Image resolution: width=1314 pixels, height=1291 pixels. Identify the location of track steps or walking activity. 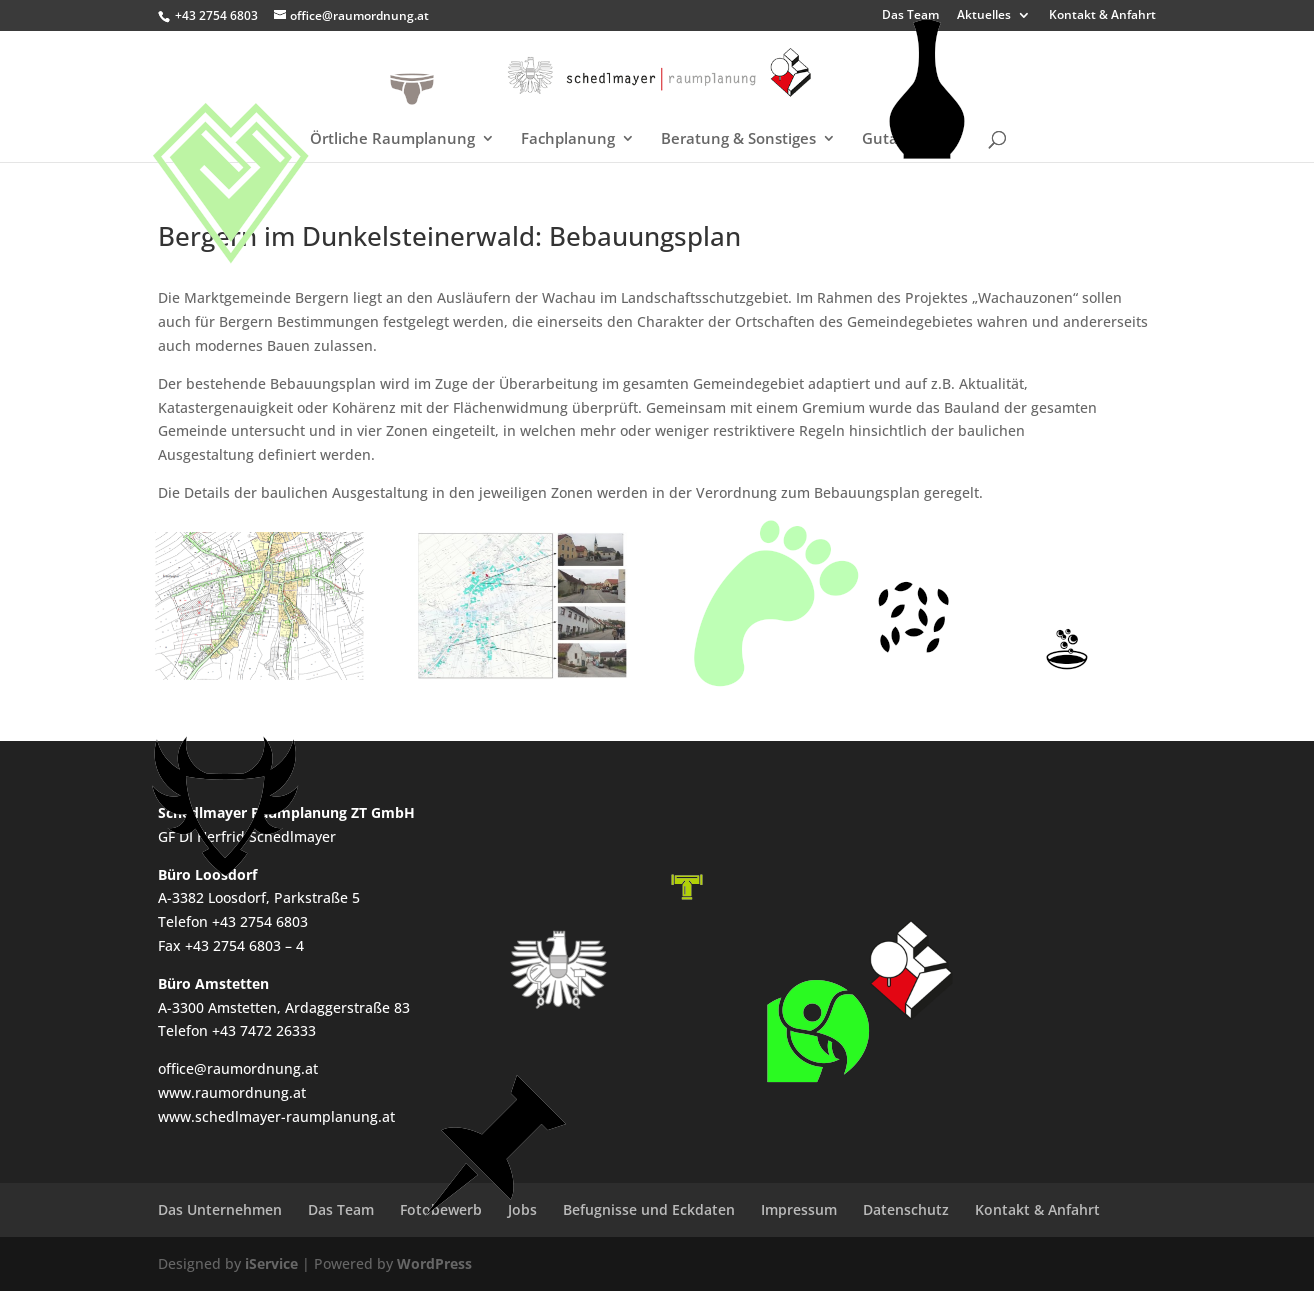
(774, 603).